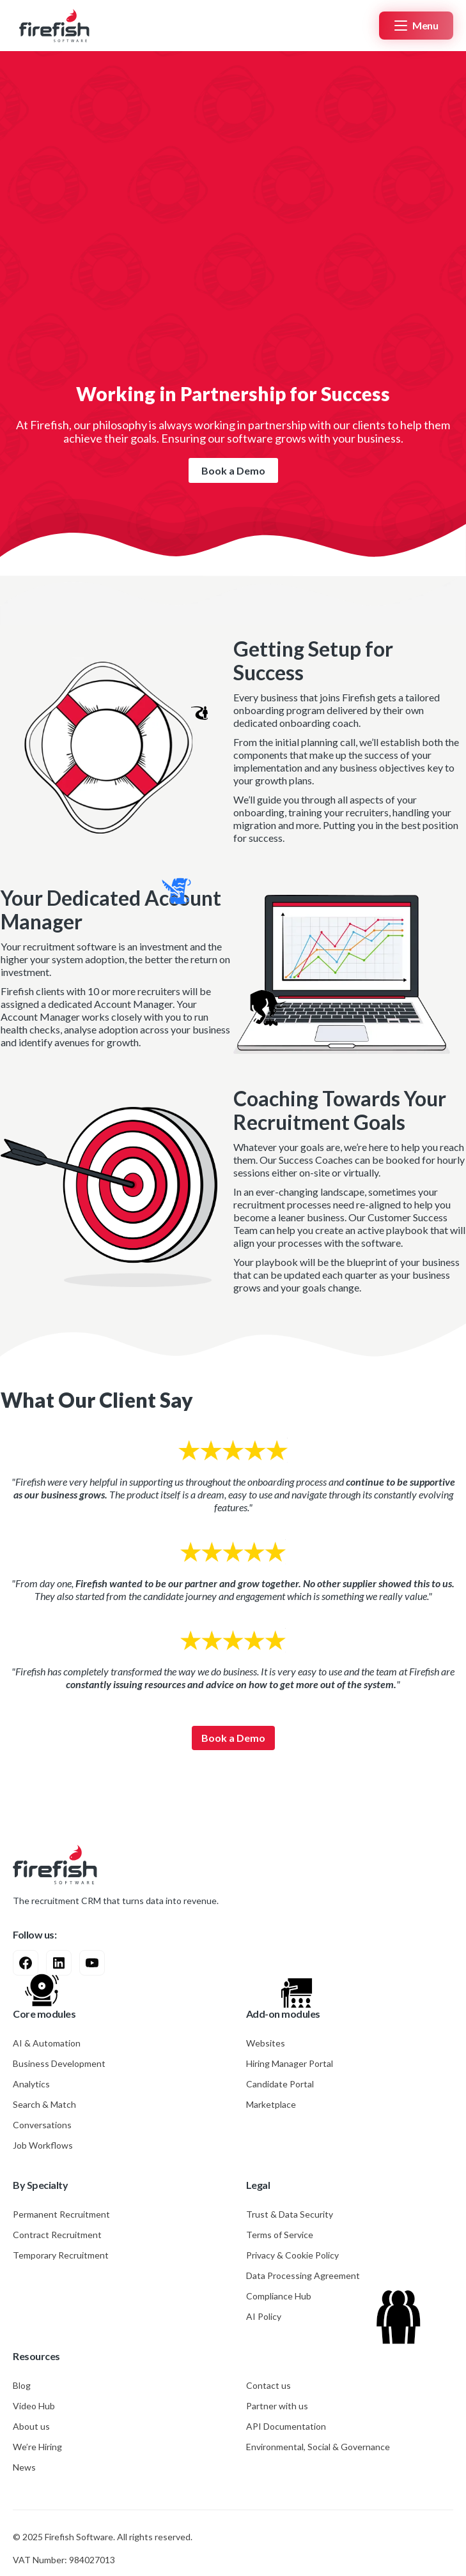 The image size is (466, 2576). Describe the element at coordinates (199, 712) in the screenshot. I see `start your journey or adventure` at that location.